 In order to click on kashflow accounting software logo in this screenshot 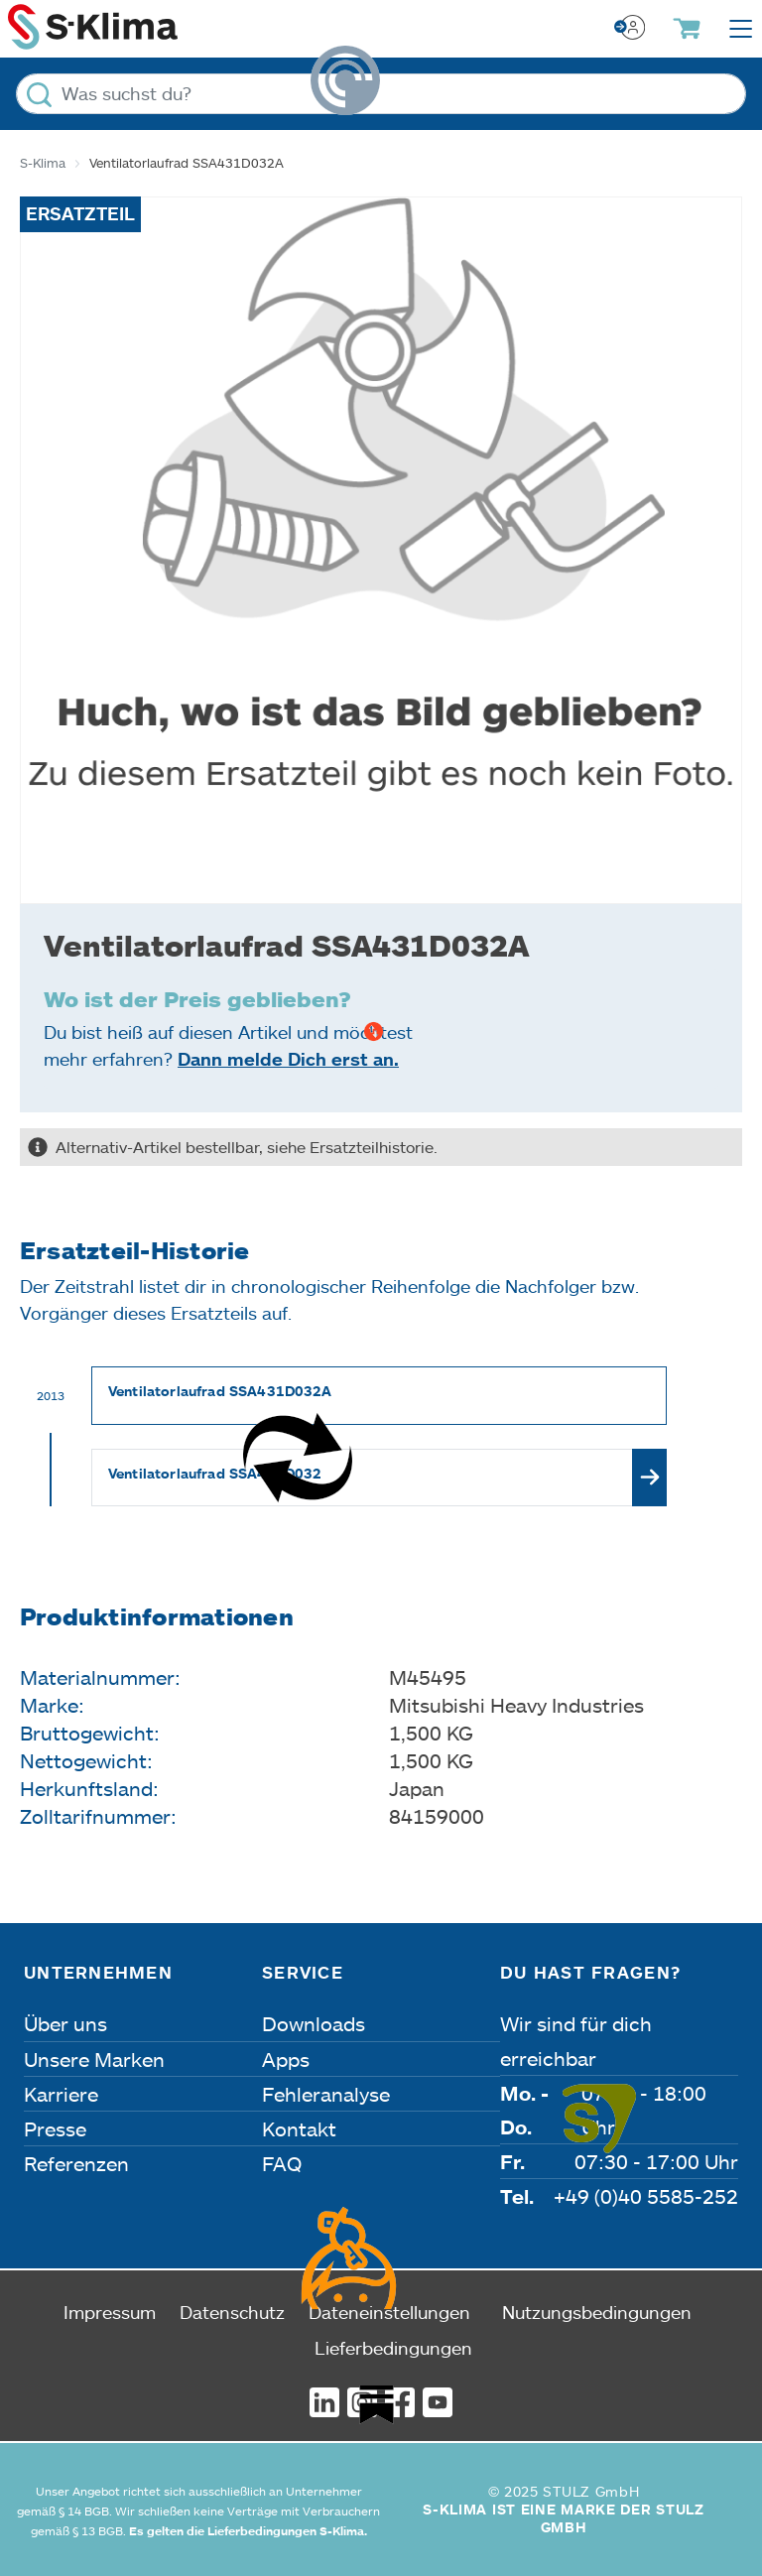, I will do `click(298, 1458)`.